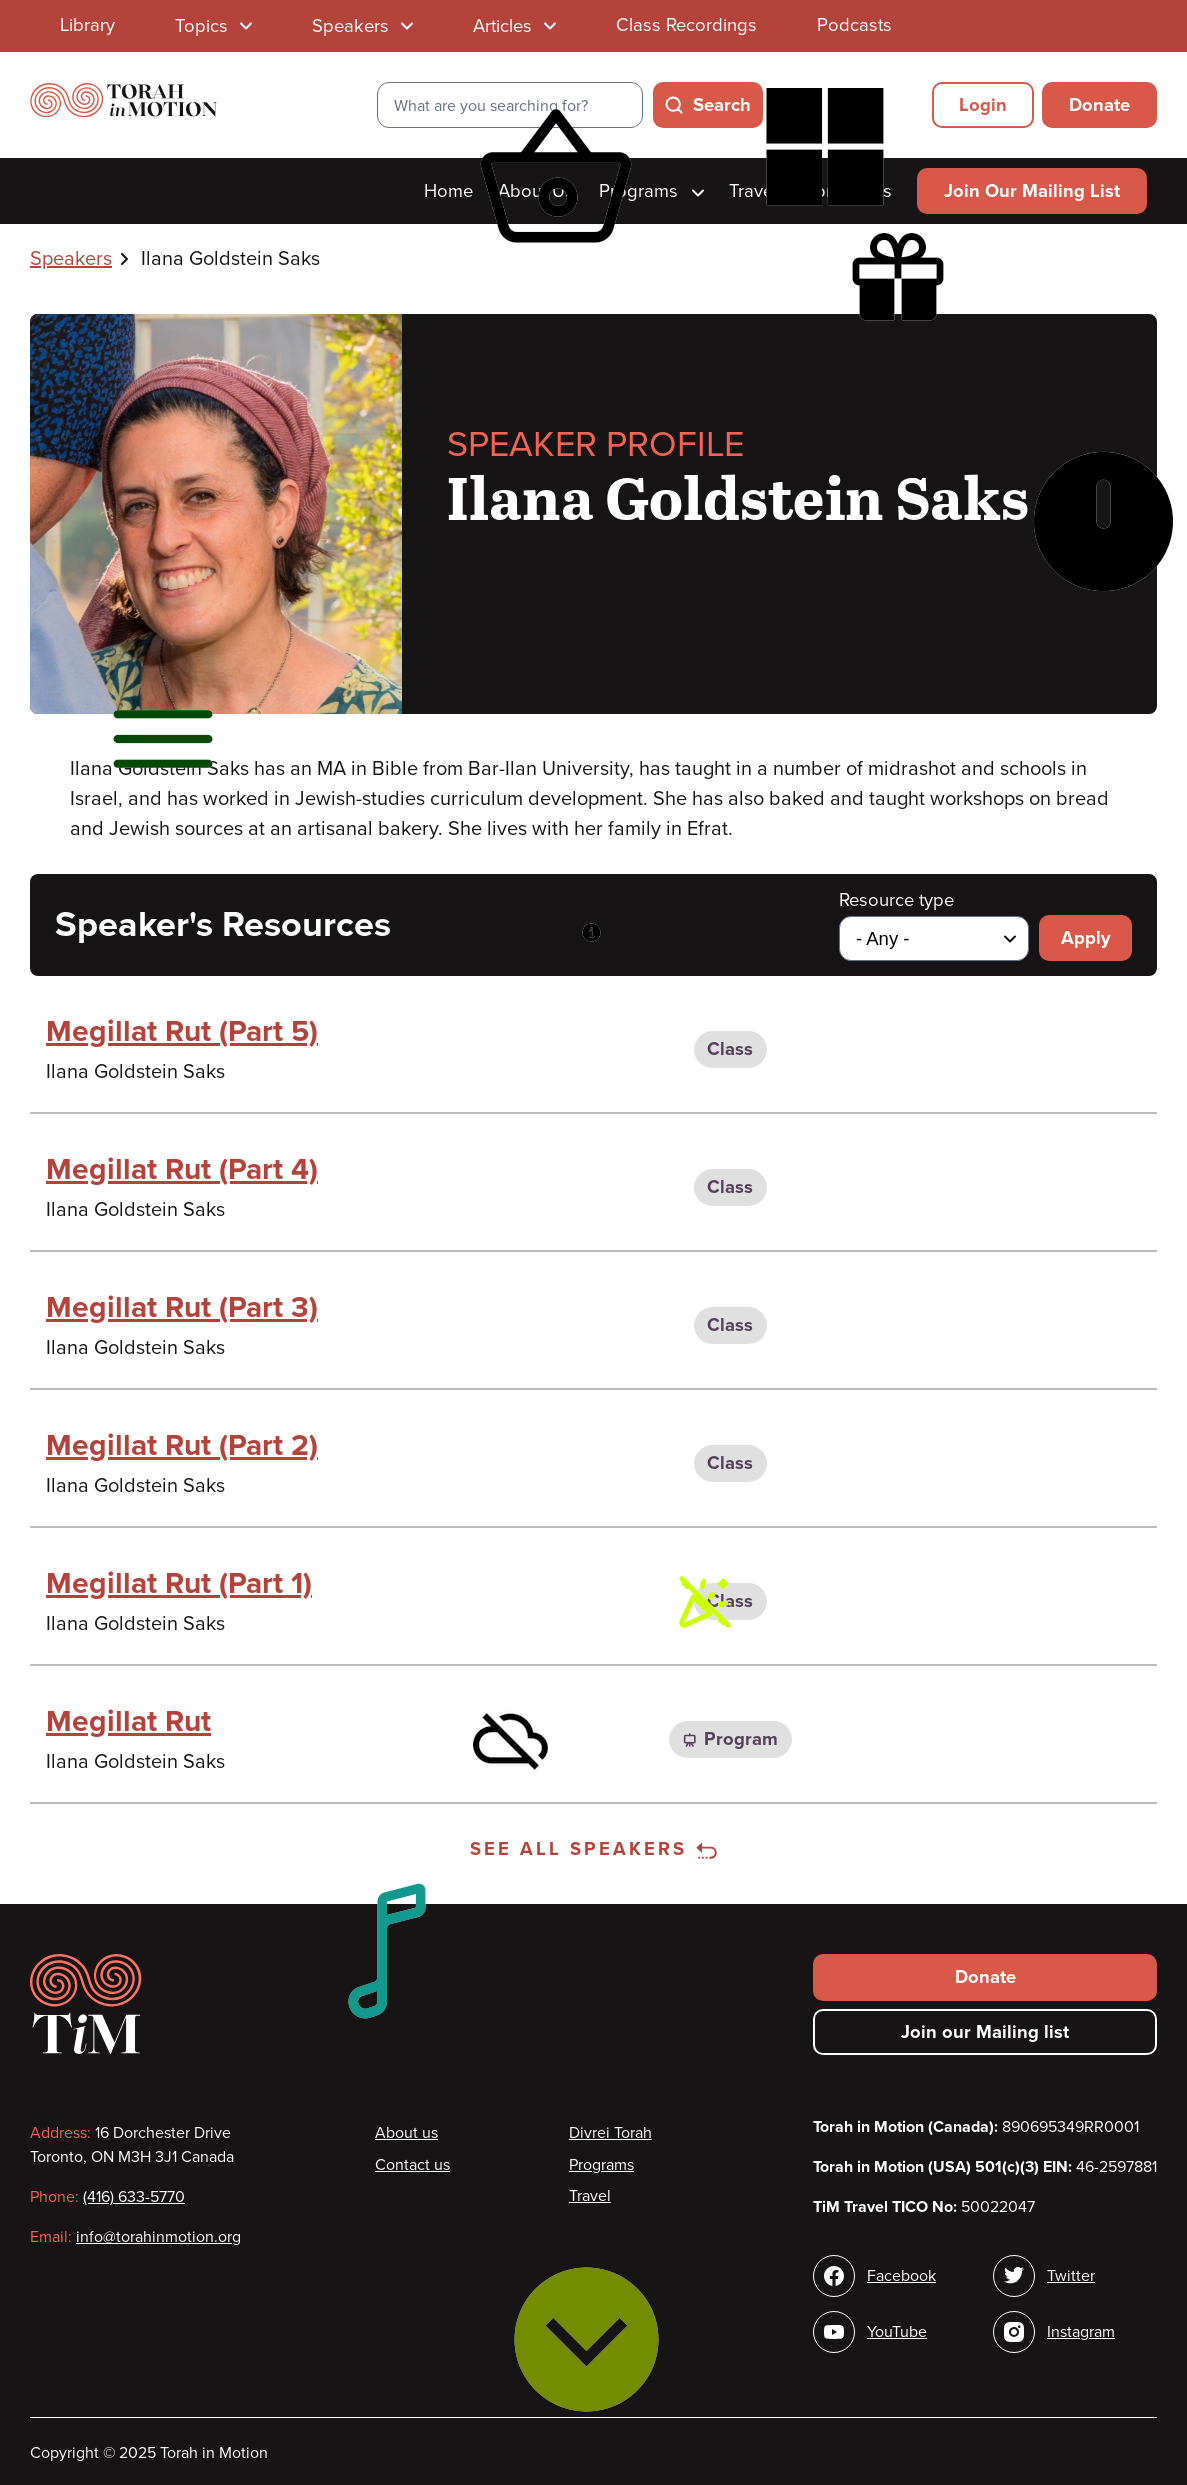  What do you see at coordinates (586, 2339) in the screenshot?
I see `expand to show more content` at bounding box center [586, 2339].